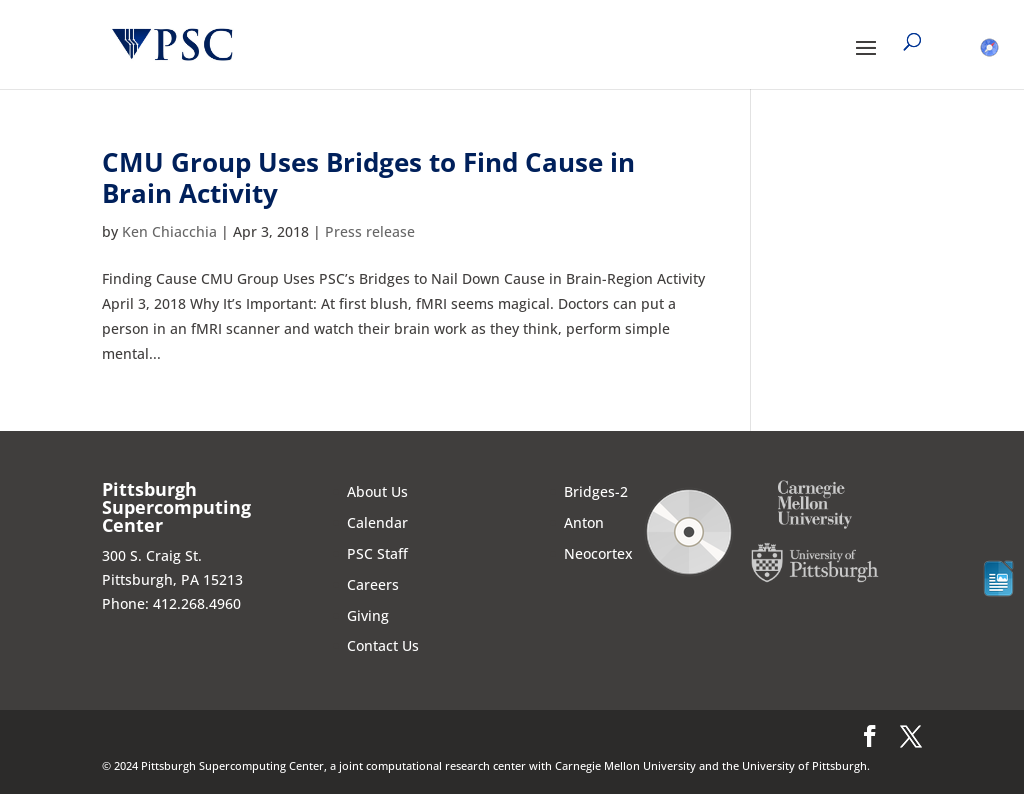 The height and width of the screenshot is (794, 1024). I want to click on access CD/DVD drive contents, so click(689, 532).